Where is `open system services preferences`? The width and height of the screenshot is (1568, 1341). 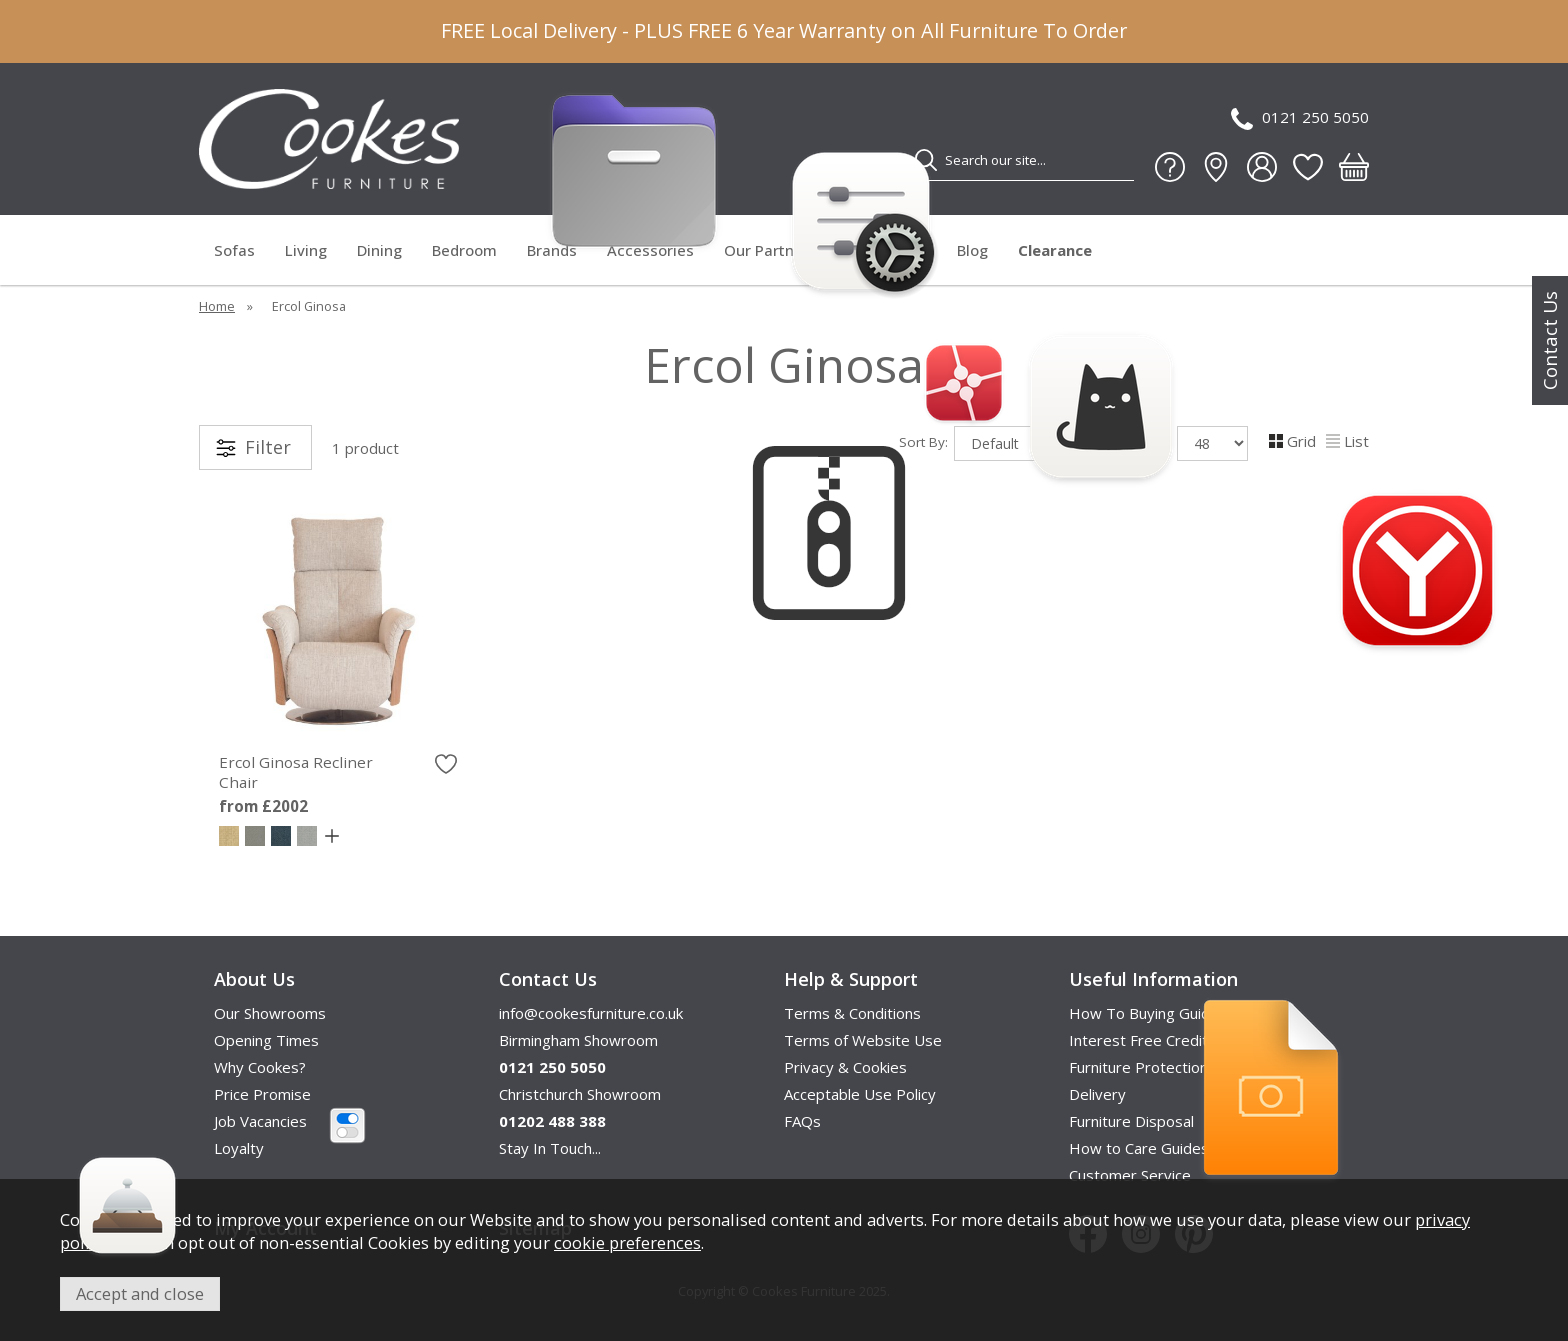
open system services preferences is located at coordinates (127, 1205).